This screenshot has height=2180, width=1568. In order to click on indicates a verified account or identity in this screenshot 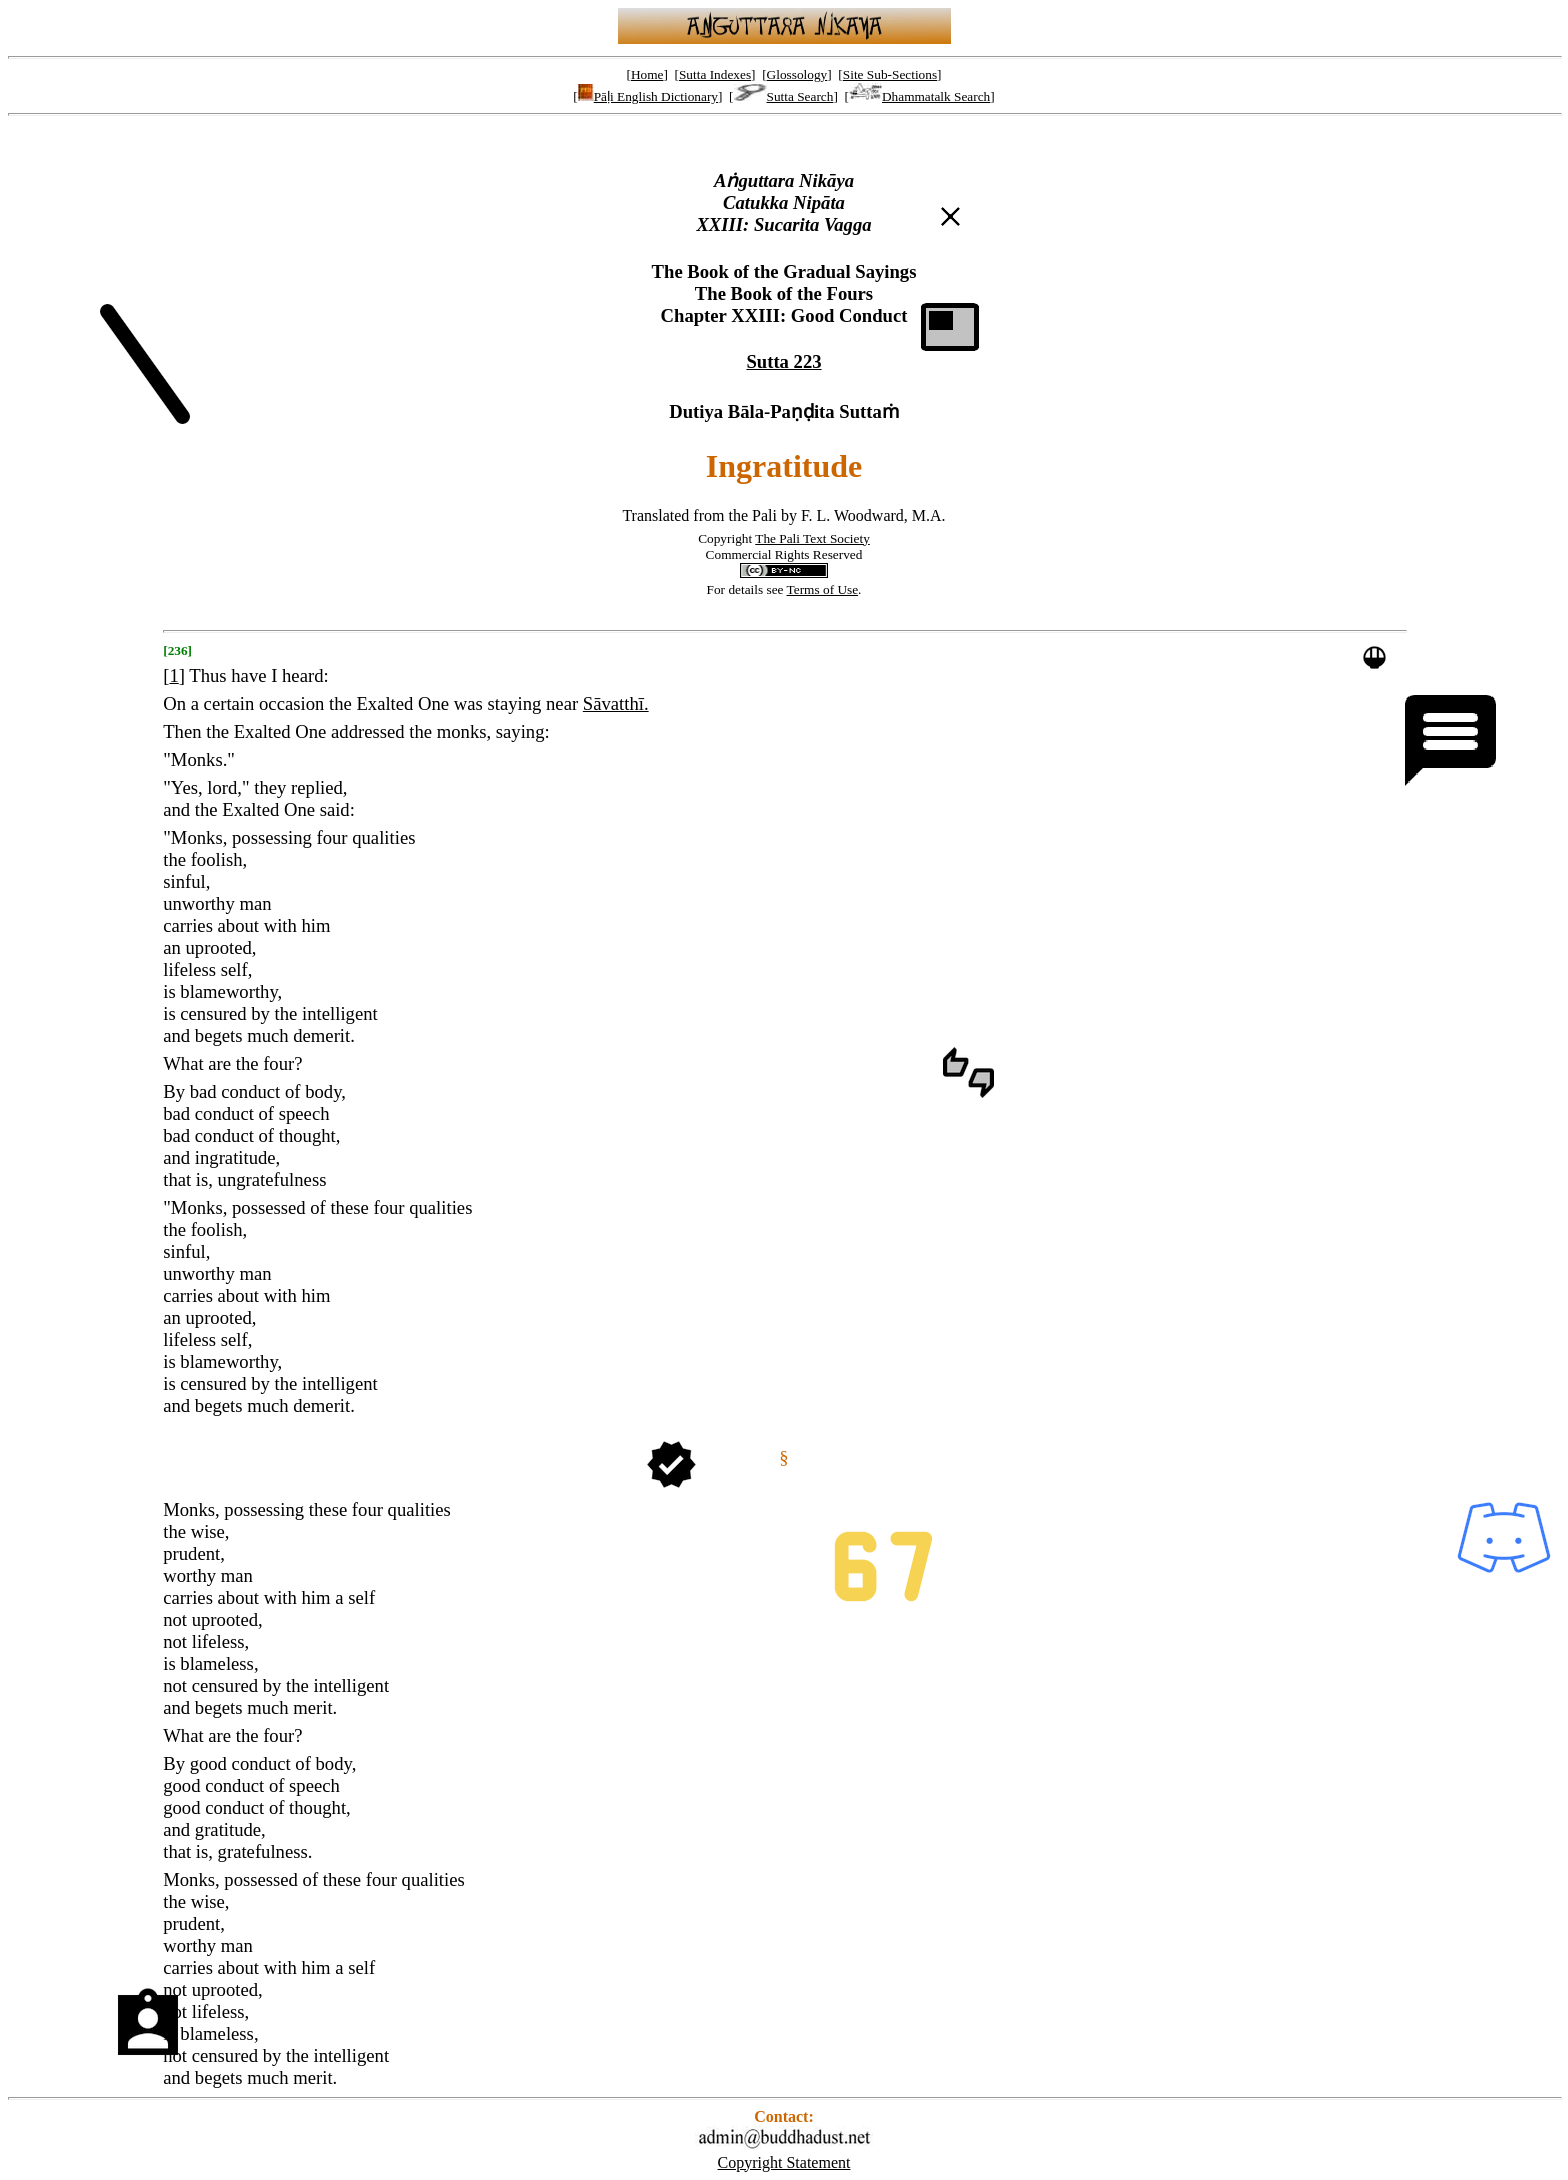, I will do `click(671, 1464)`.